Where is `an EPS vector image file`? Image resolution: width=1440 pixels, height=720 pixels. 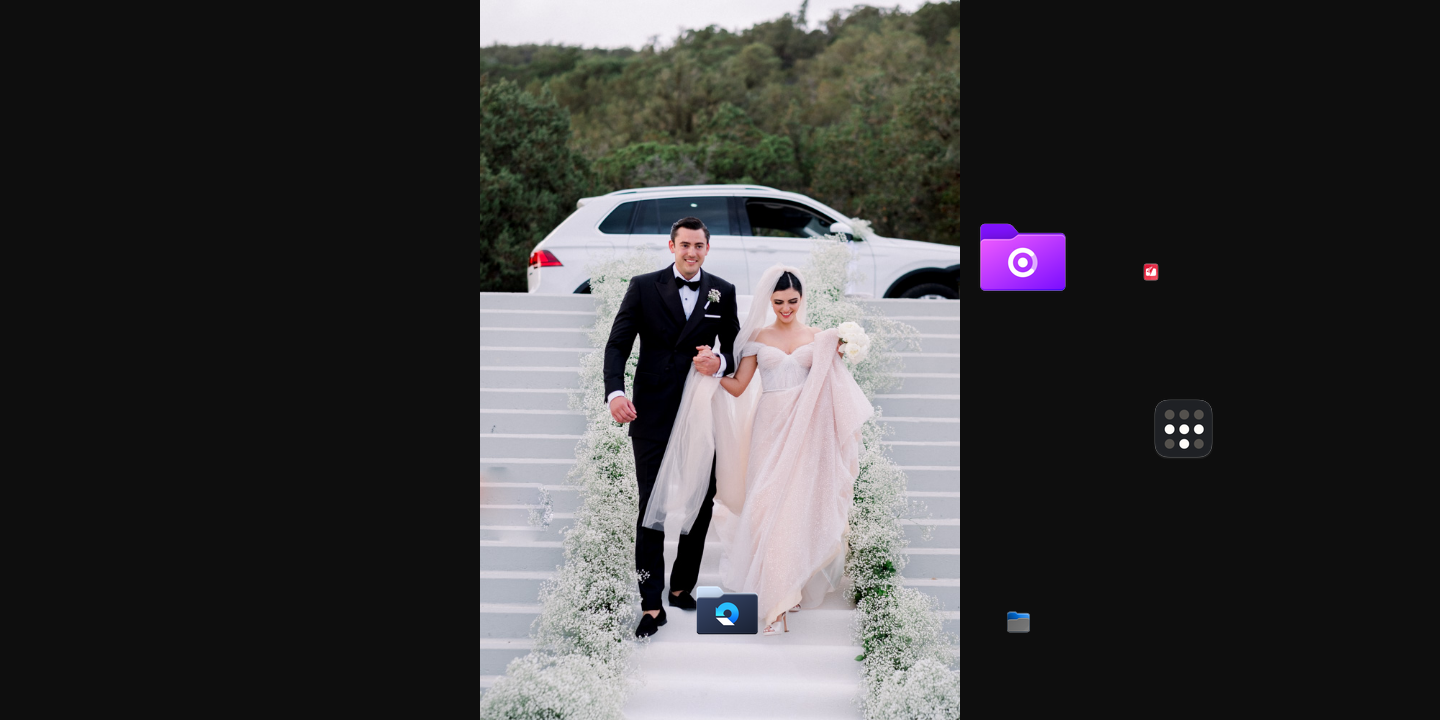 an EPS vector image file is located at coordinates (1151, 272).